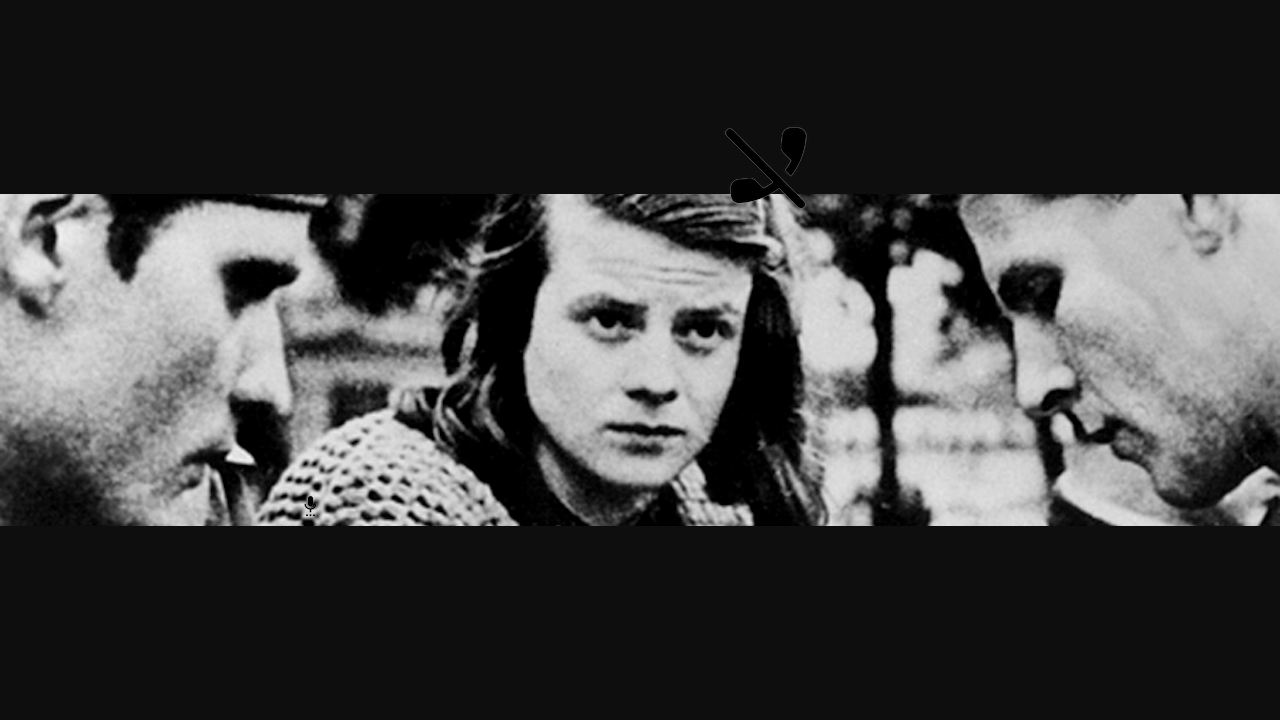 This screenshot has width=1280, height=720. Describe the element at coordinates (310, 505) in the screenshot. I see `access voice input settings` at that location.